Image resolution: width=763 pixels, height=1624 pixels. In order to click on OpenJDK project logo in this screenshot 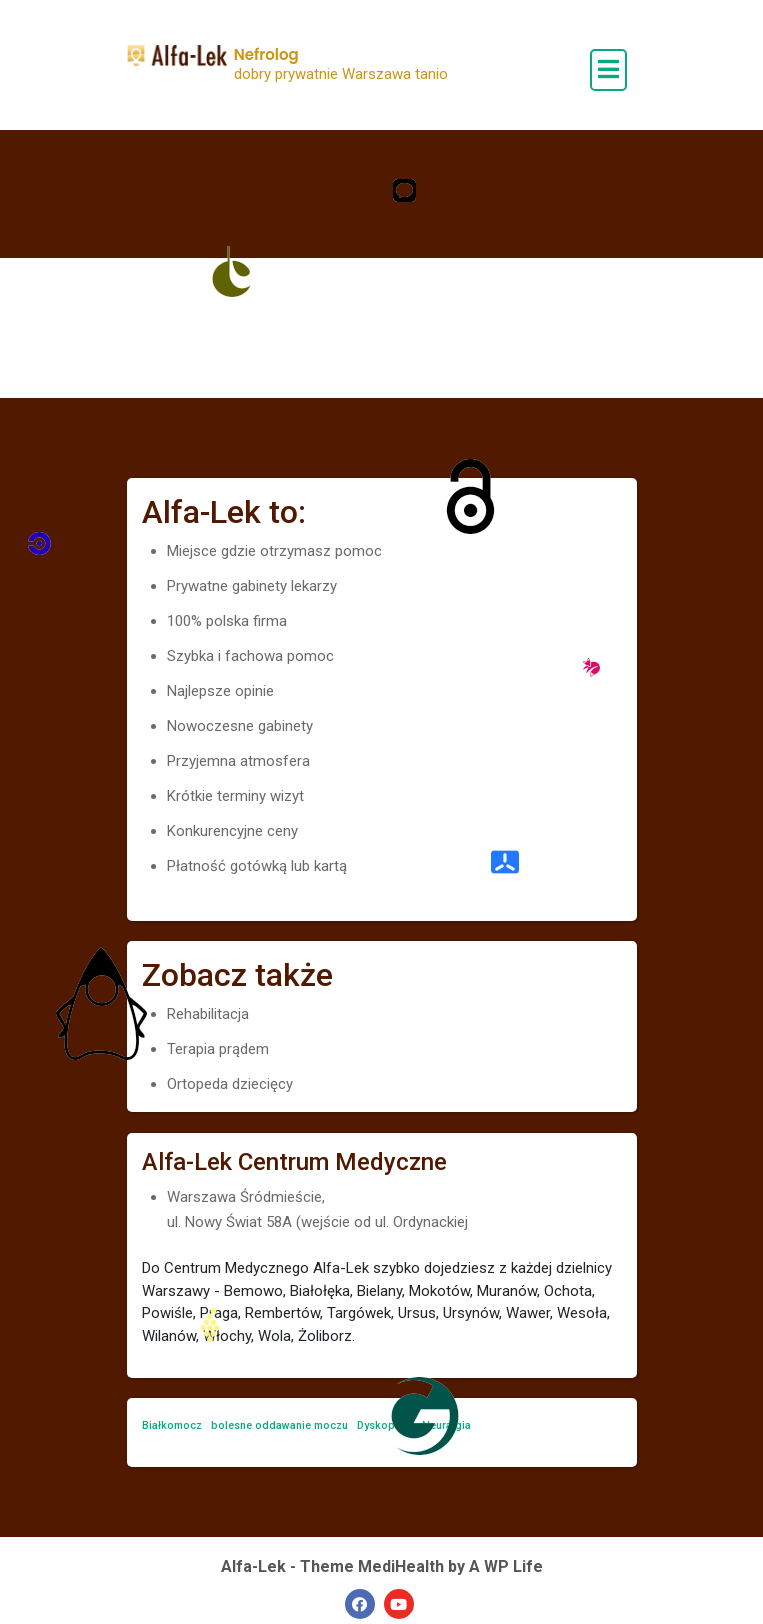, I will do `click(101, 1003)`.